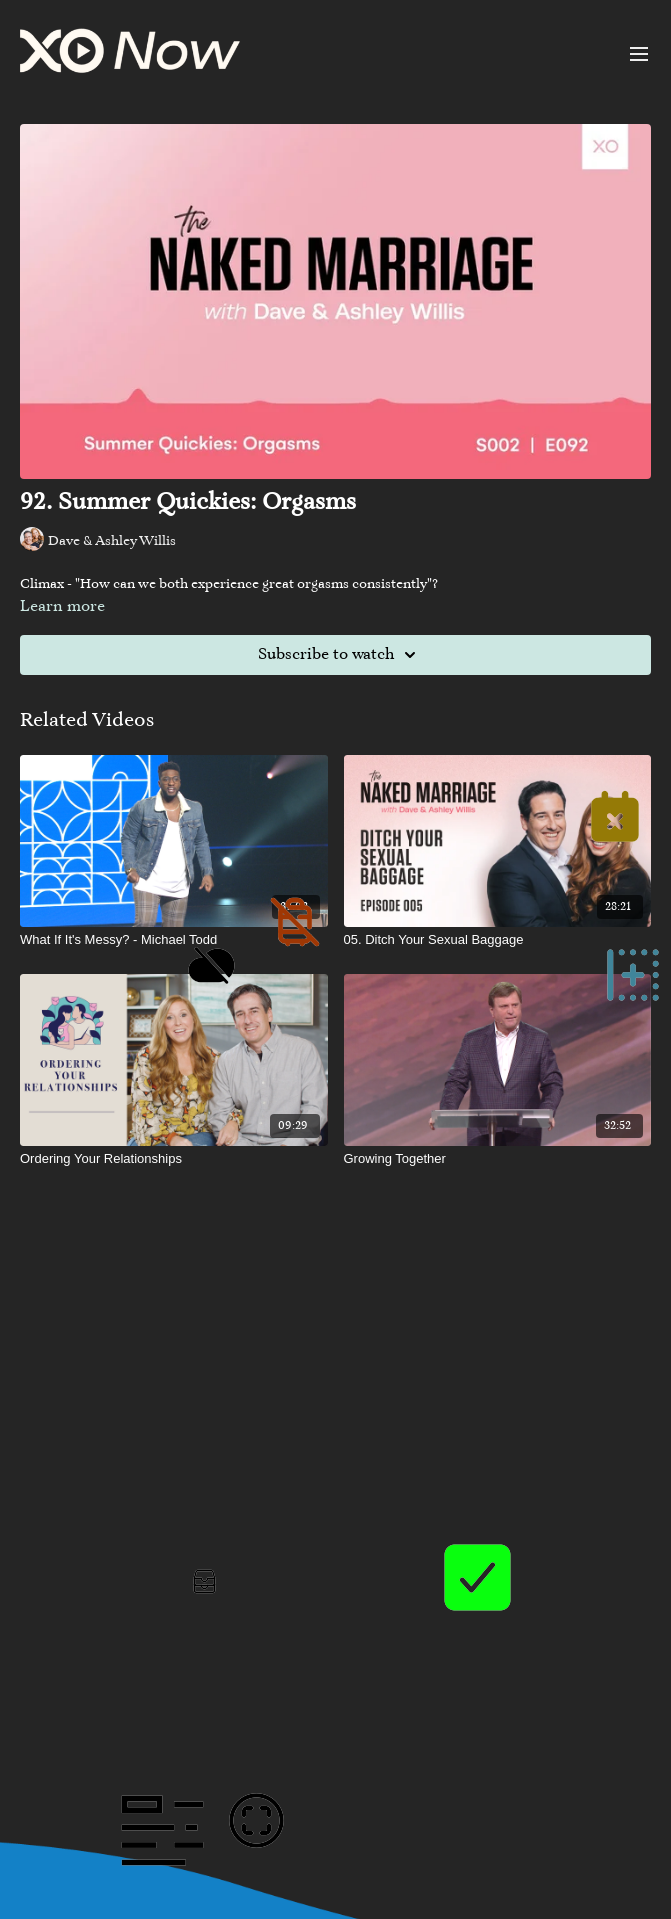 Image resolution: width=671 pixels, height=1919 pixels. What do you see at coordinates (615, 818) in the screenshot?
I see `cancel or remove a scheduled event` at bounding box center [615, 818].